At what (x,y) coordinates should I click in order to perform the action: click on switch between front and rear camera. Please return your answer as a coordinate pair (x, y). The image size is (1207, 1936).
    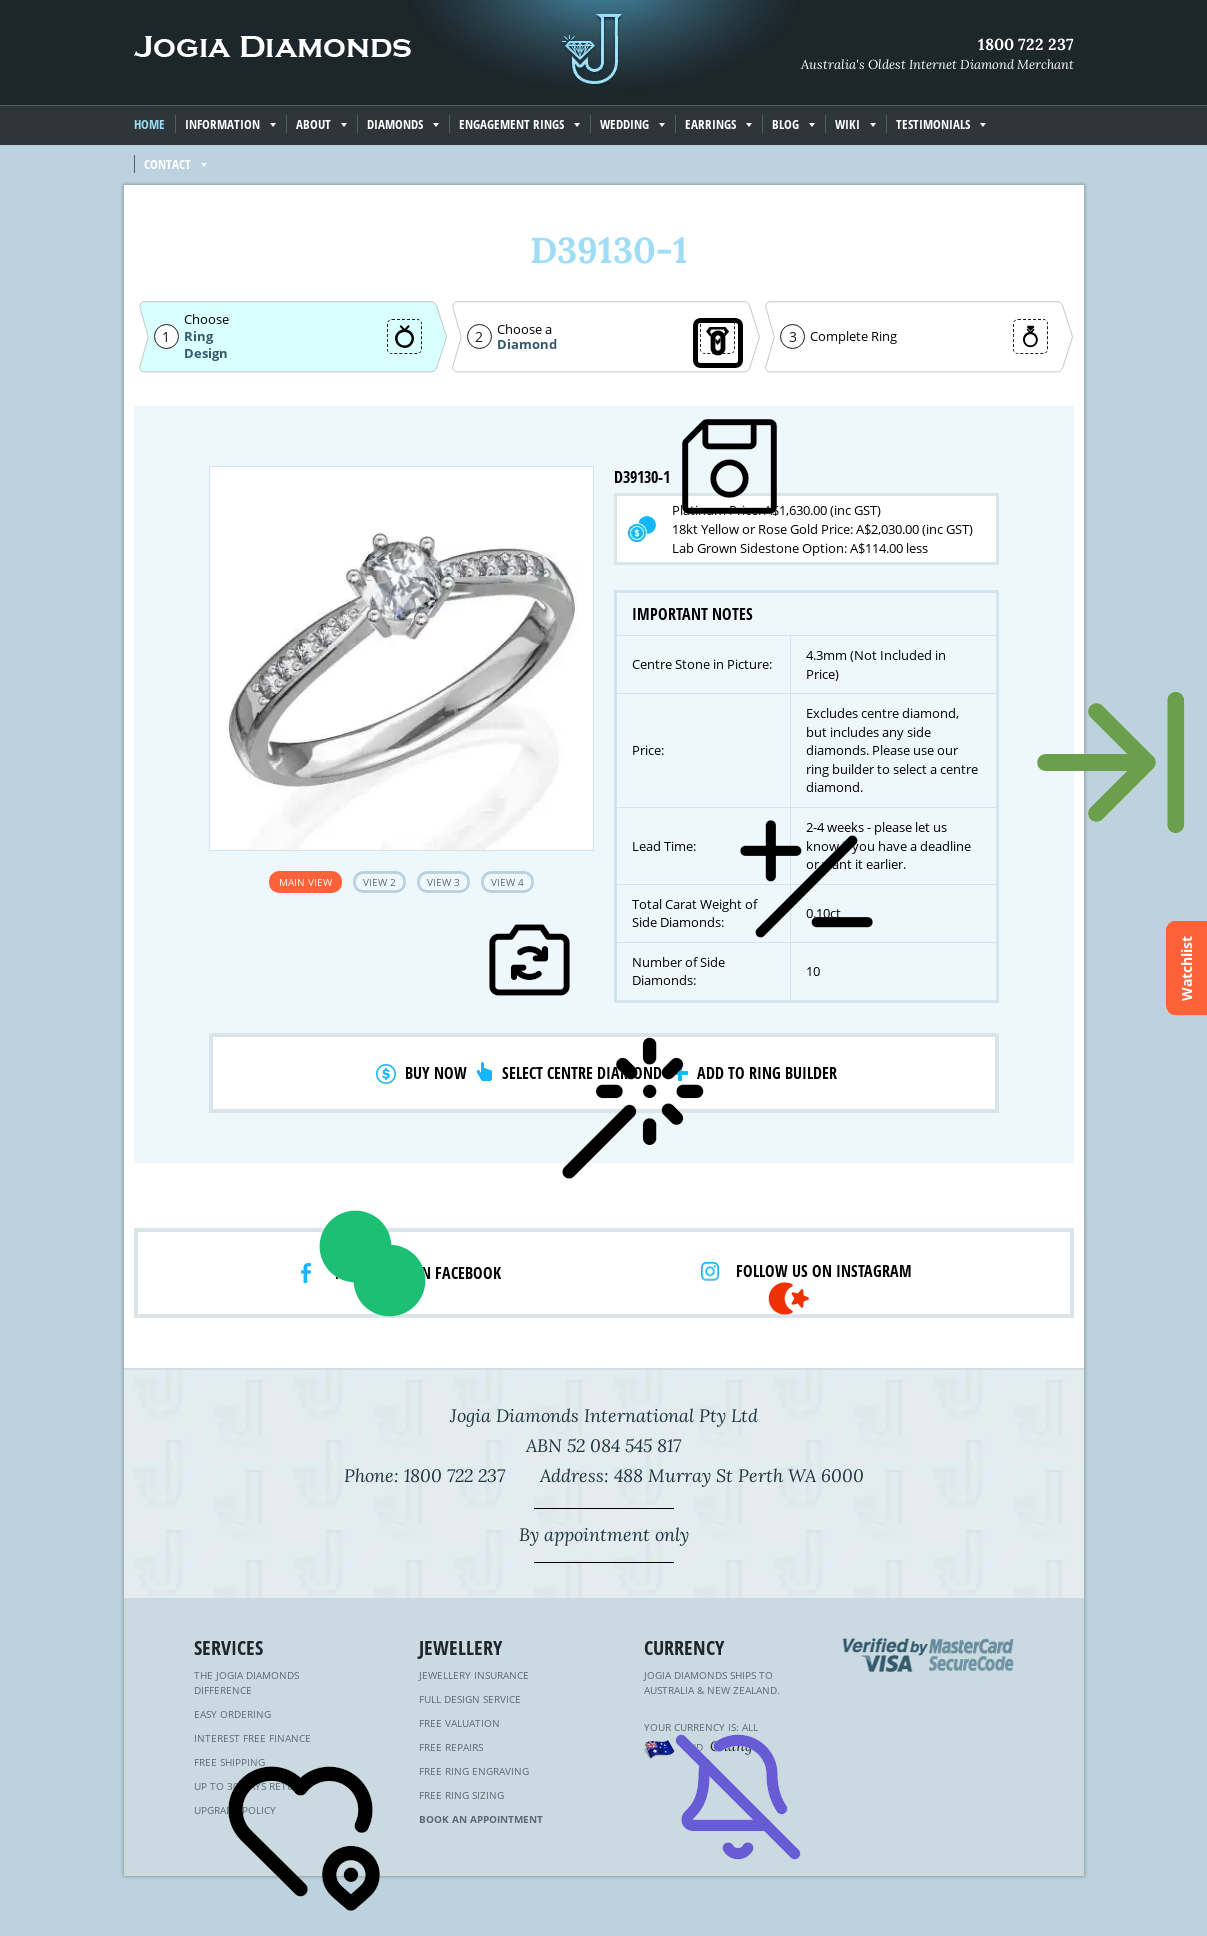
    Looking at the image, I should click on (529, 961).